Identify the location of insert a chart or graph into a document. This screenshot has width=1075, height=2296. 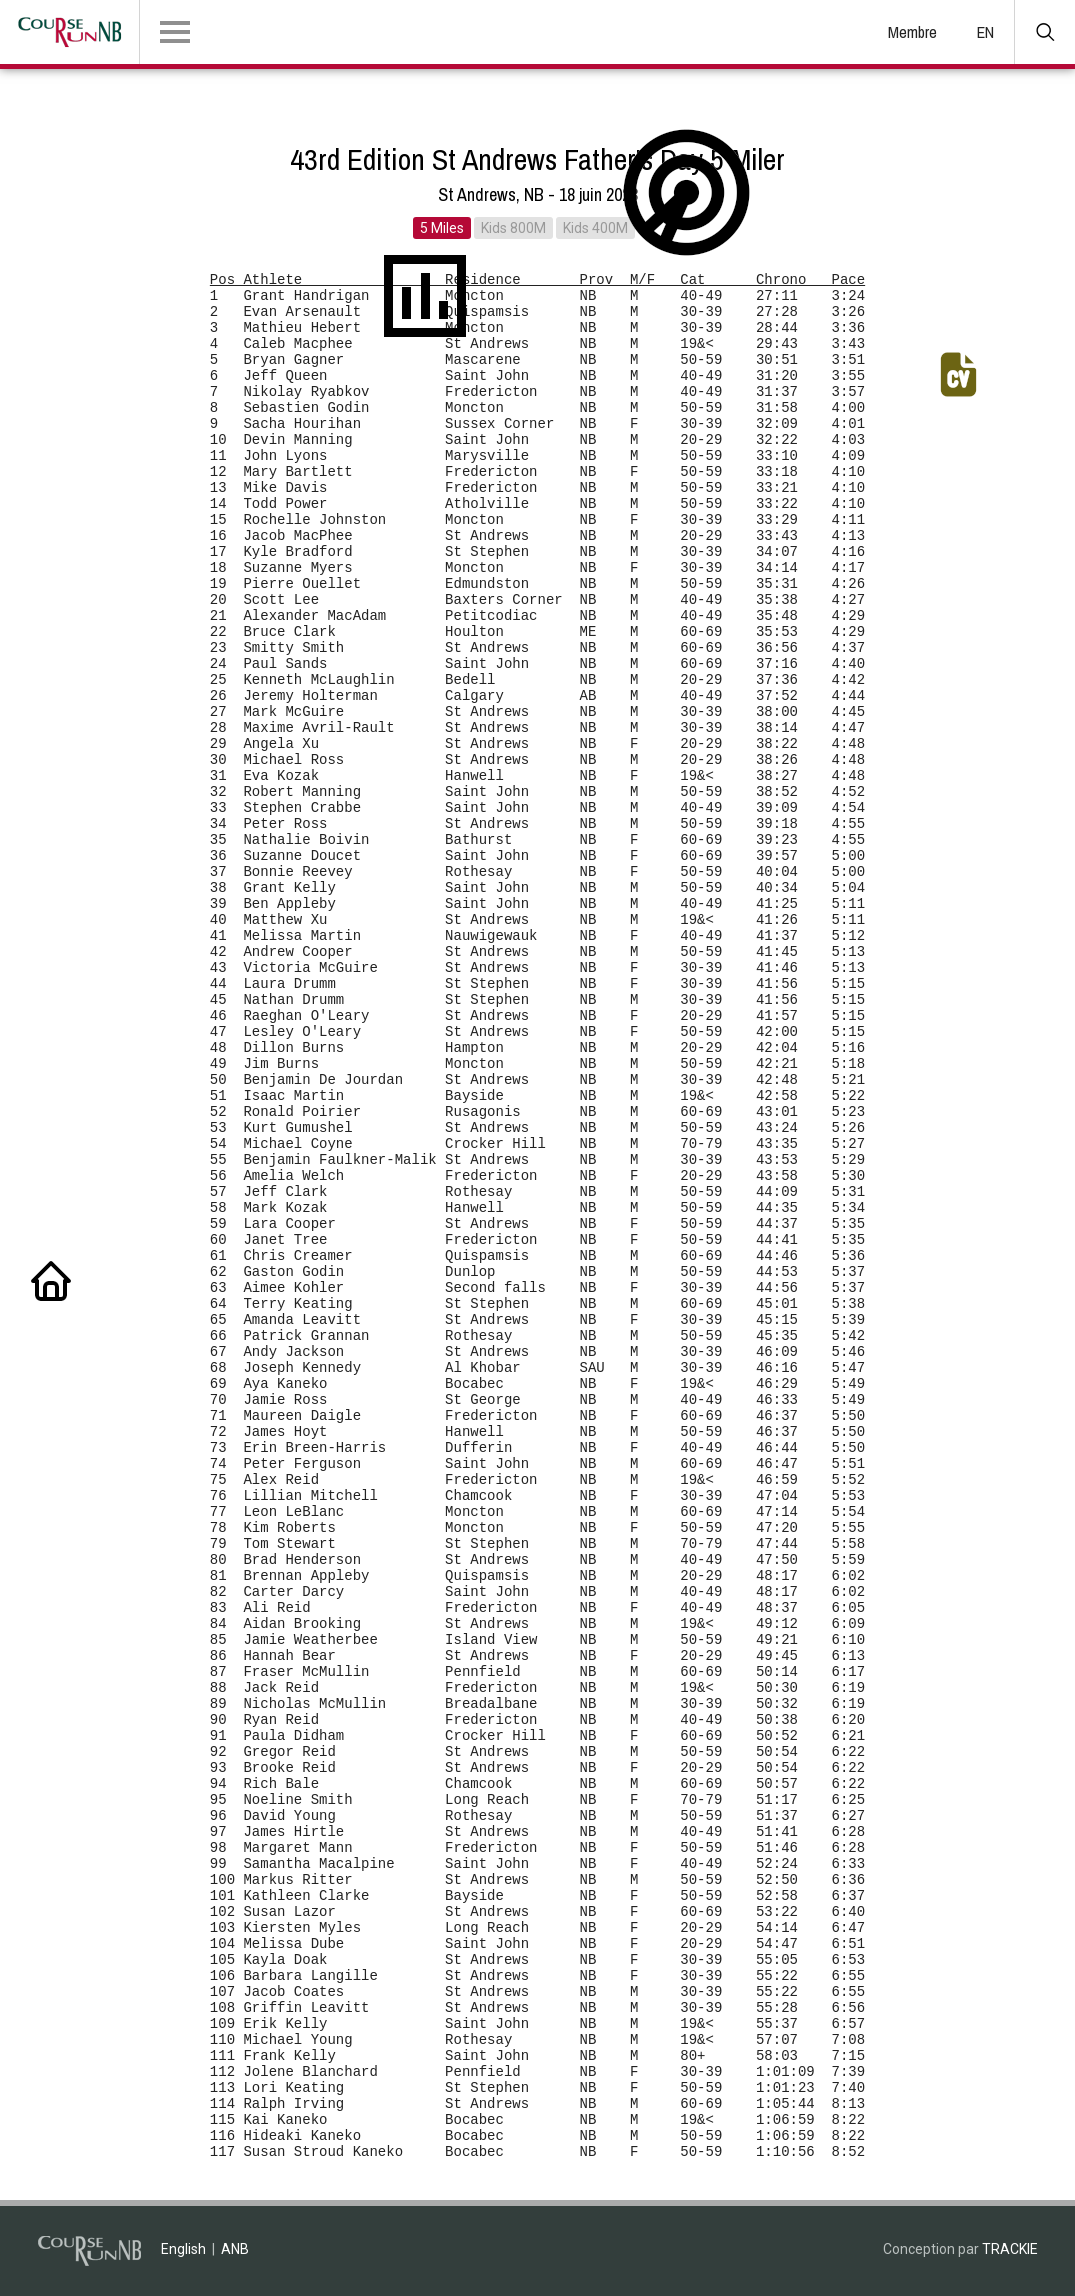
(425, 296).